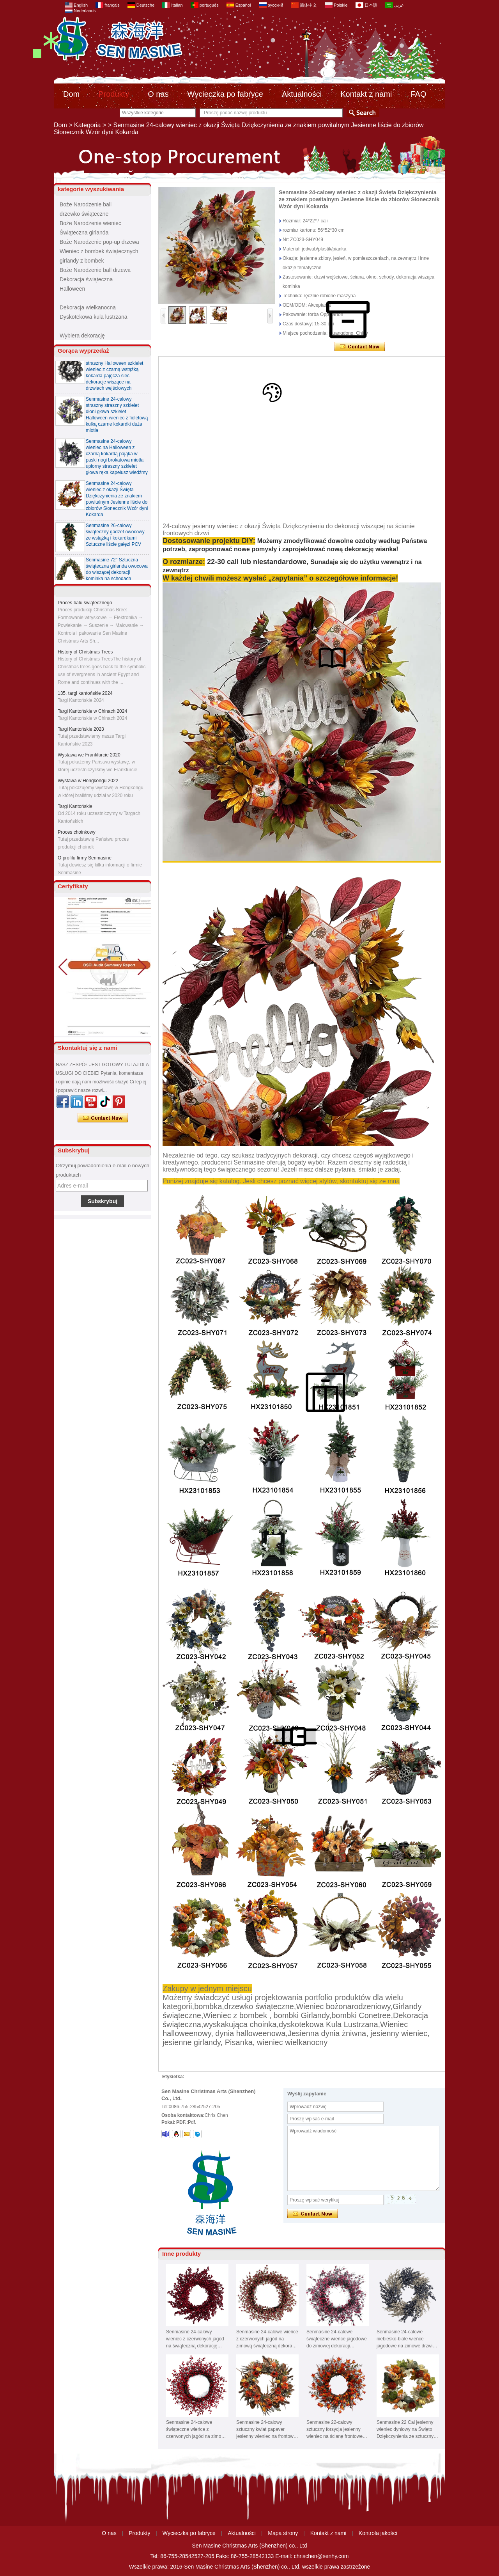 Image resolution: width=499 pixels, height=2576 pixels. What do you see at coordinates (326, 1392) in the screenshot?
I see `indicates elevator access or location` at bounding box center [326, 1392].